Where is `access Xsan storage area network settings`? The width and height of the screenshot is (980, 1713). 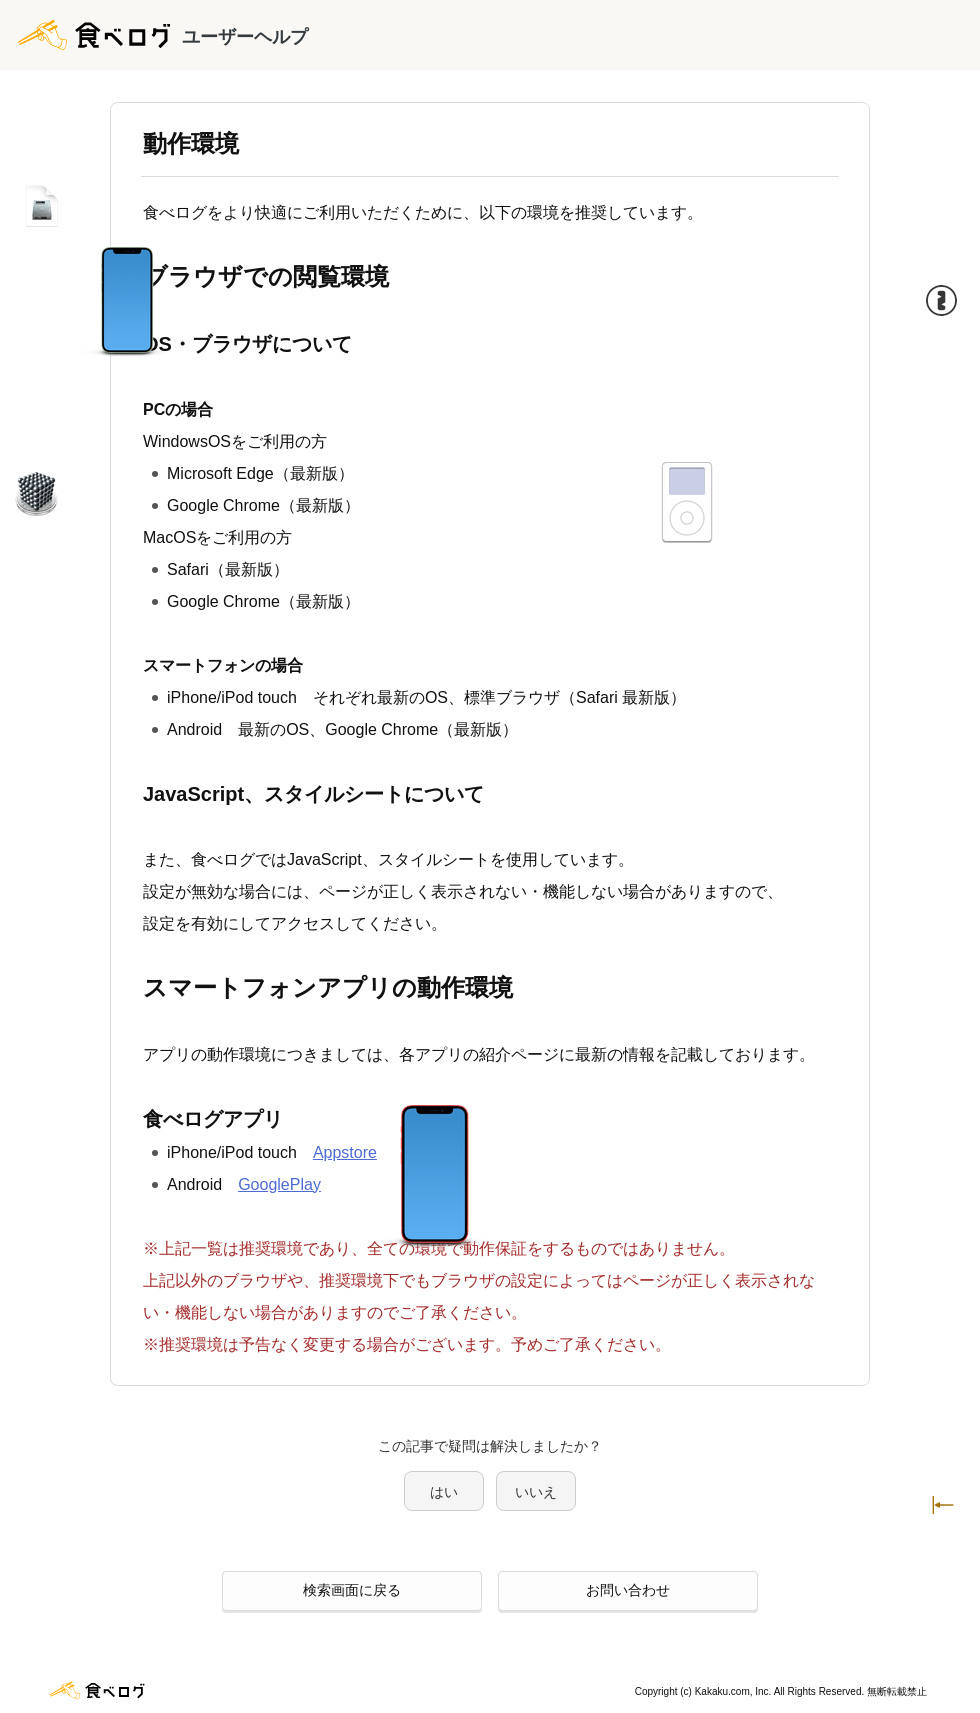
access Xsan storage area network settings is located at coordinates (36, 494).